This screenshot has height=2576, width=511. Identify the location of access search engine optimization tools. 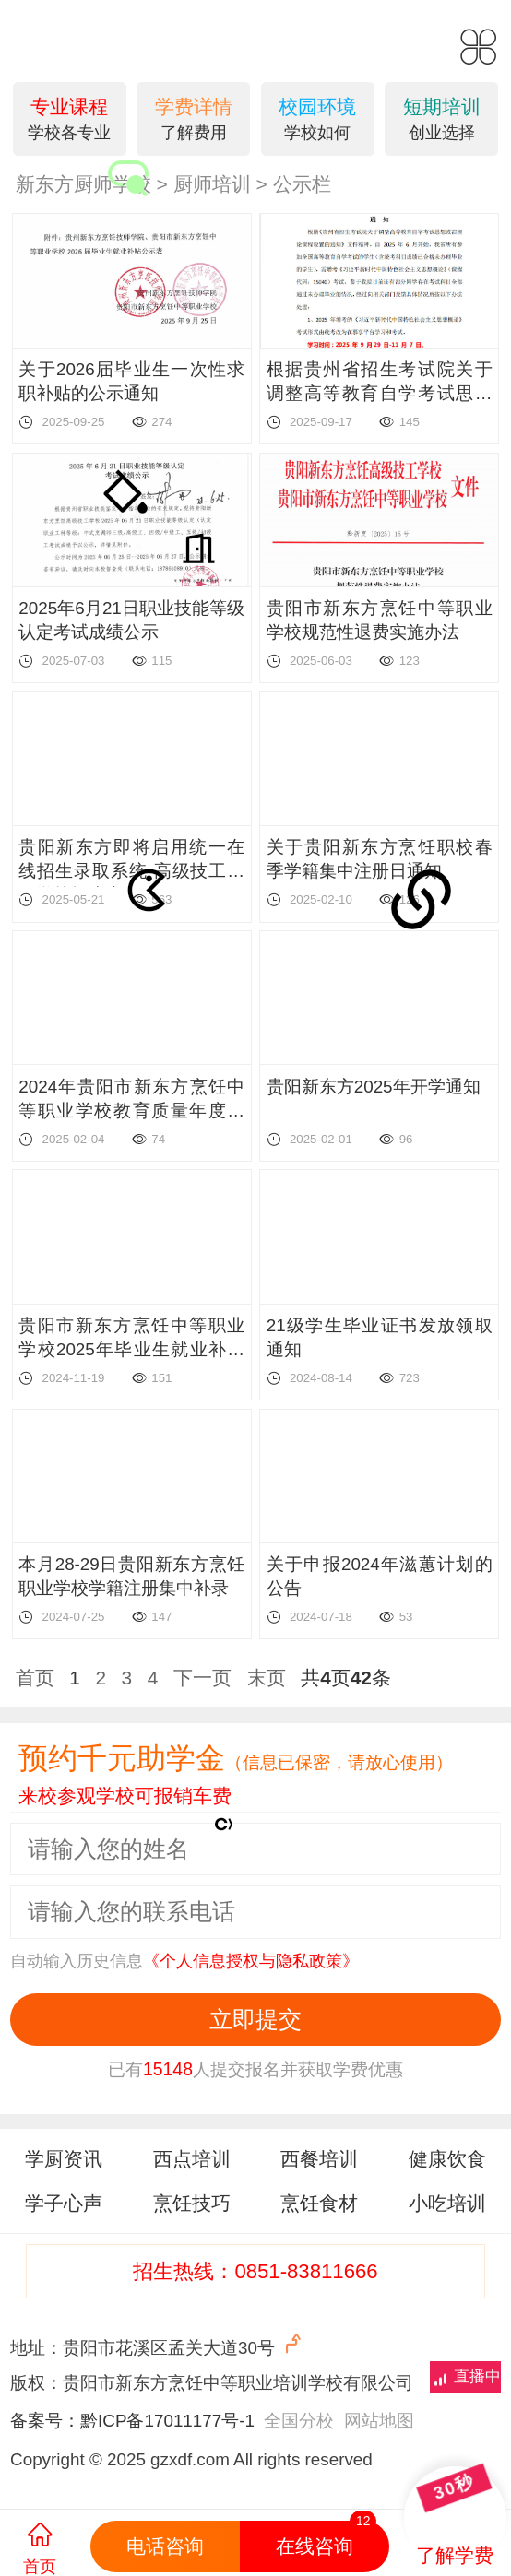
(128, 177).